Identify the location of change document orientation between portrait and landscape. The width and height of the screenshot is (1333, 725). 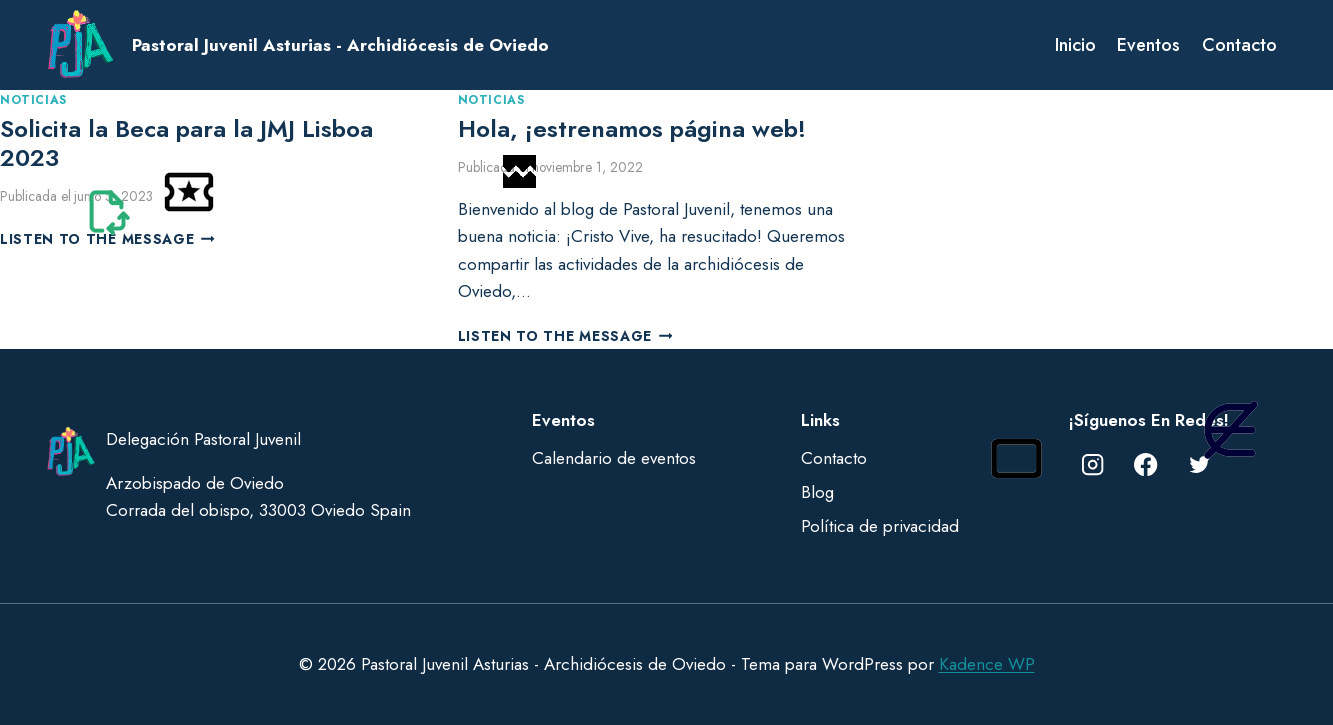
(106, 211).